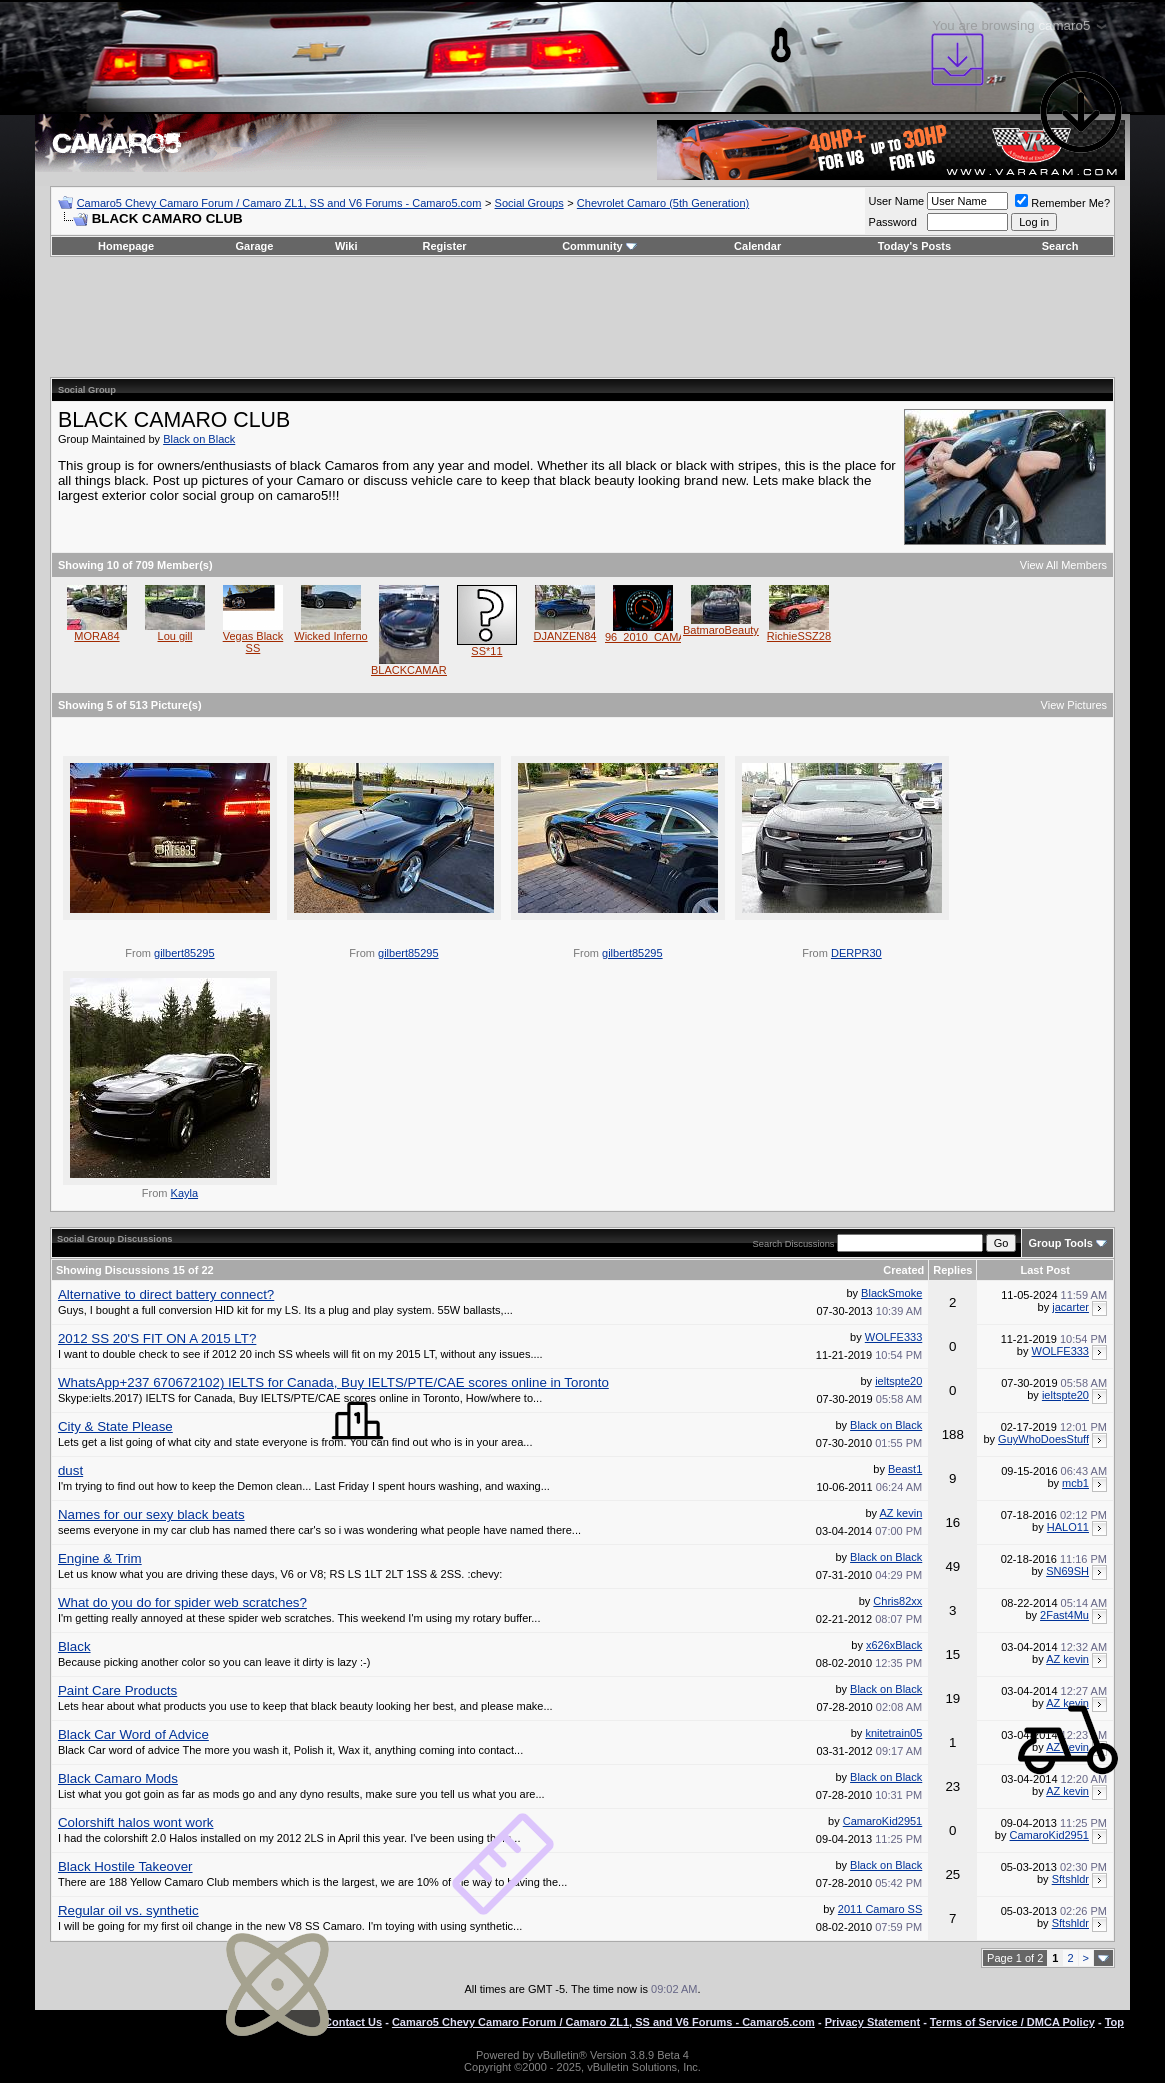 The image size is (1165, 2083). I want to click on access measurement tools, so click(503, 1864).